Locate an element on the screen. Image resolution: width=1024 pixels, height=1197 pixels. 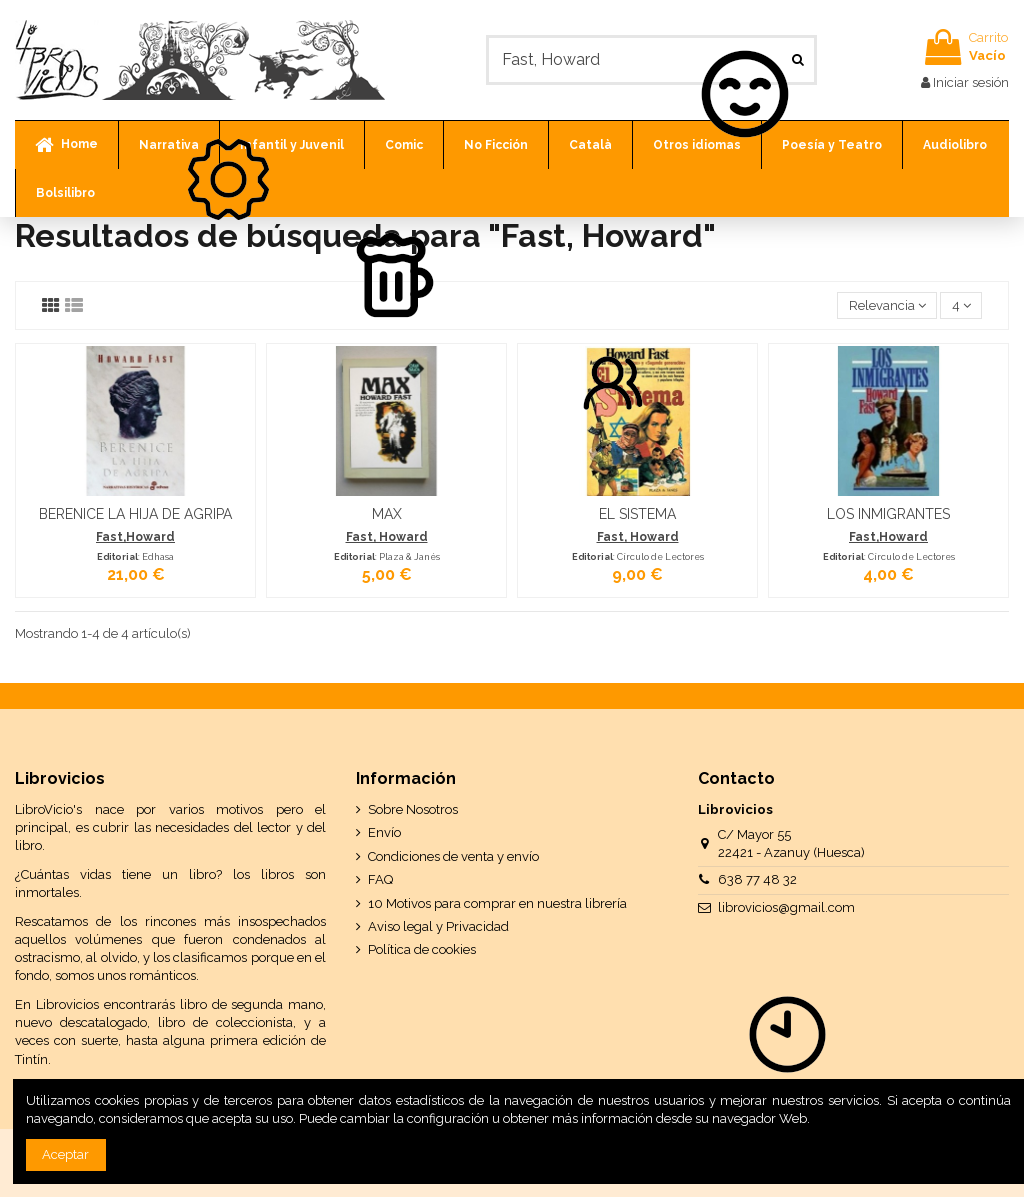
browse nearby bars or breweries is located at coordinates (395, 275).